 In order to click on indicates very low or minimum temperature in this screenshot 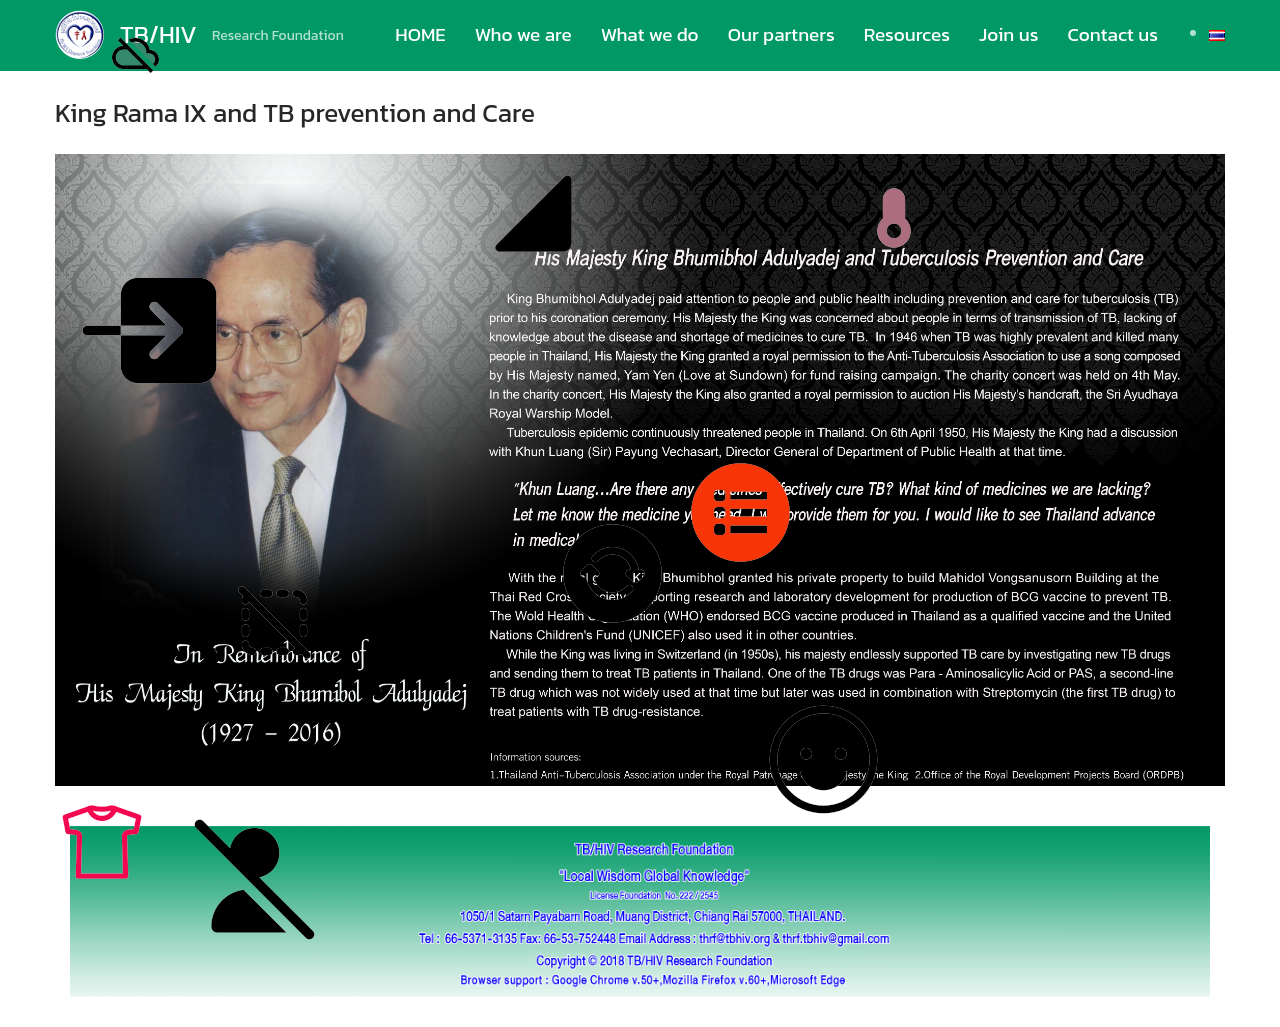, I will do `click(894, 218)`.